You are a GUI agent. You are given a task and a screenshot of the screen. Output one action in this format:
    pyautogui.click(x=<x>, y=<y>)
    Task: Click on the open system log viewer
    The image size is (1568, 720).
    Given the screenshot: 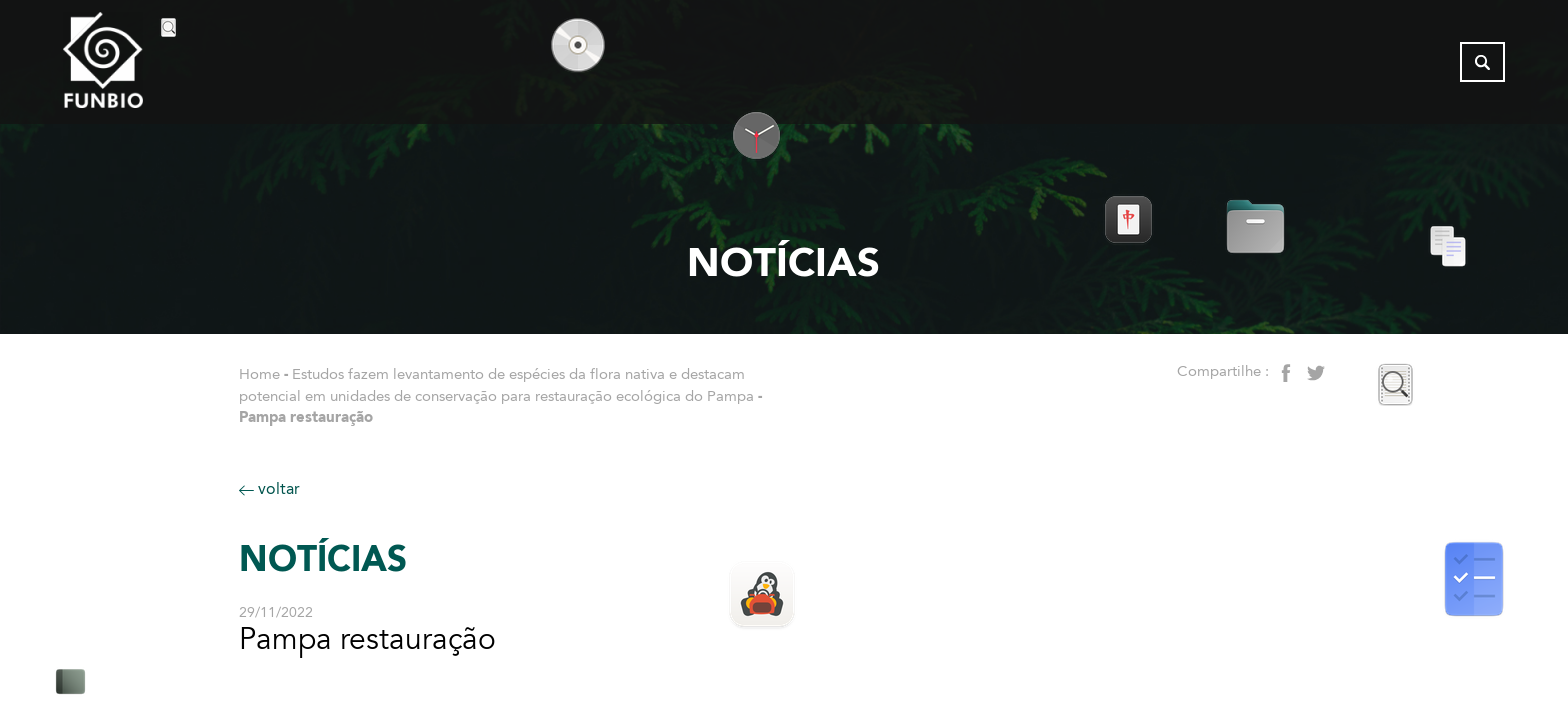 What is the action you would take?
    pyautogui.click(x=168, y=27)
    